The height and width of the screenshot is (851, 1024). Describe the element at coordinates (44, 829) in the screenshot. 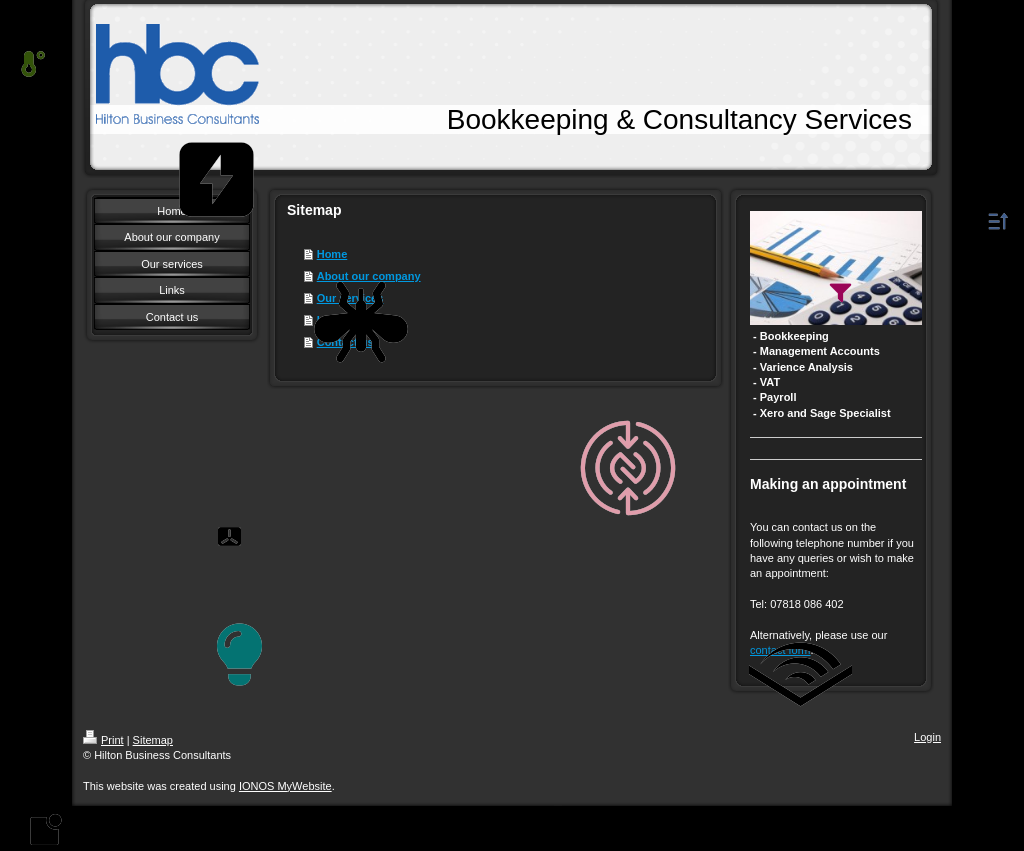

I see `indicates new notifications or unread alerts` at that location.